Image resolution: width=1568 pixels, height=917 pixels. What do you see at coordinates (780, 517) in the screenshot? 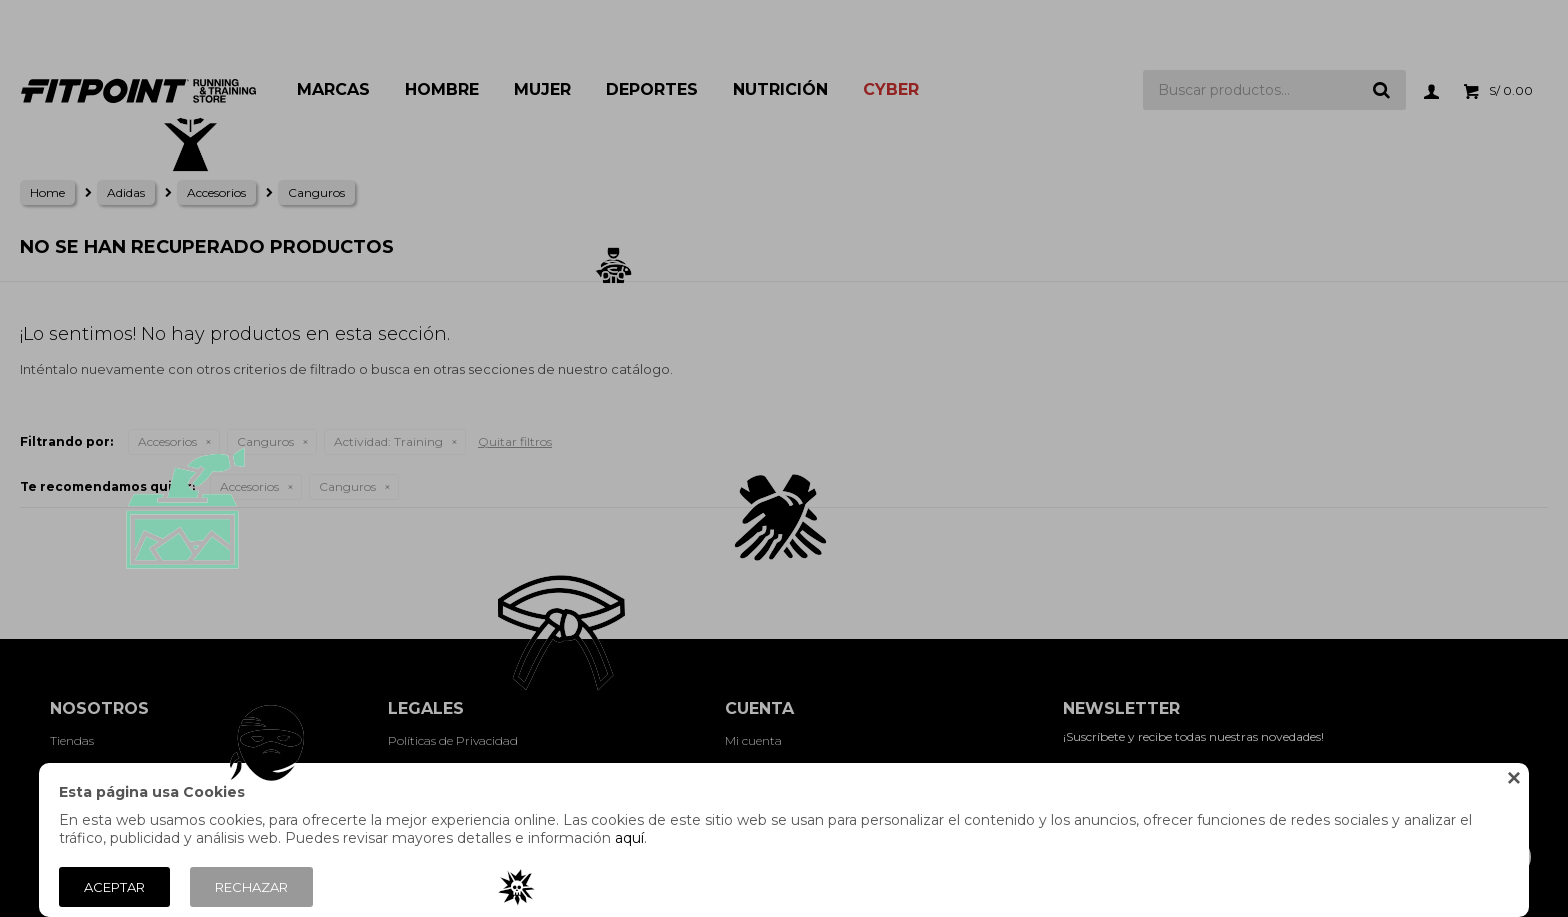
I see `equip gloves or hand gear` at bounding box center [780, 517].